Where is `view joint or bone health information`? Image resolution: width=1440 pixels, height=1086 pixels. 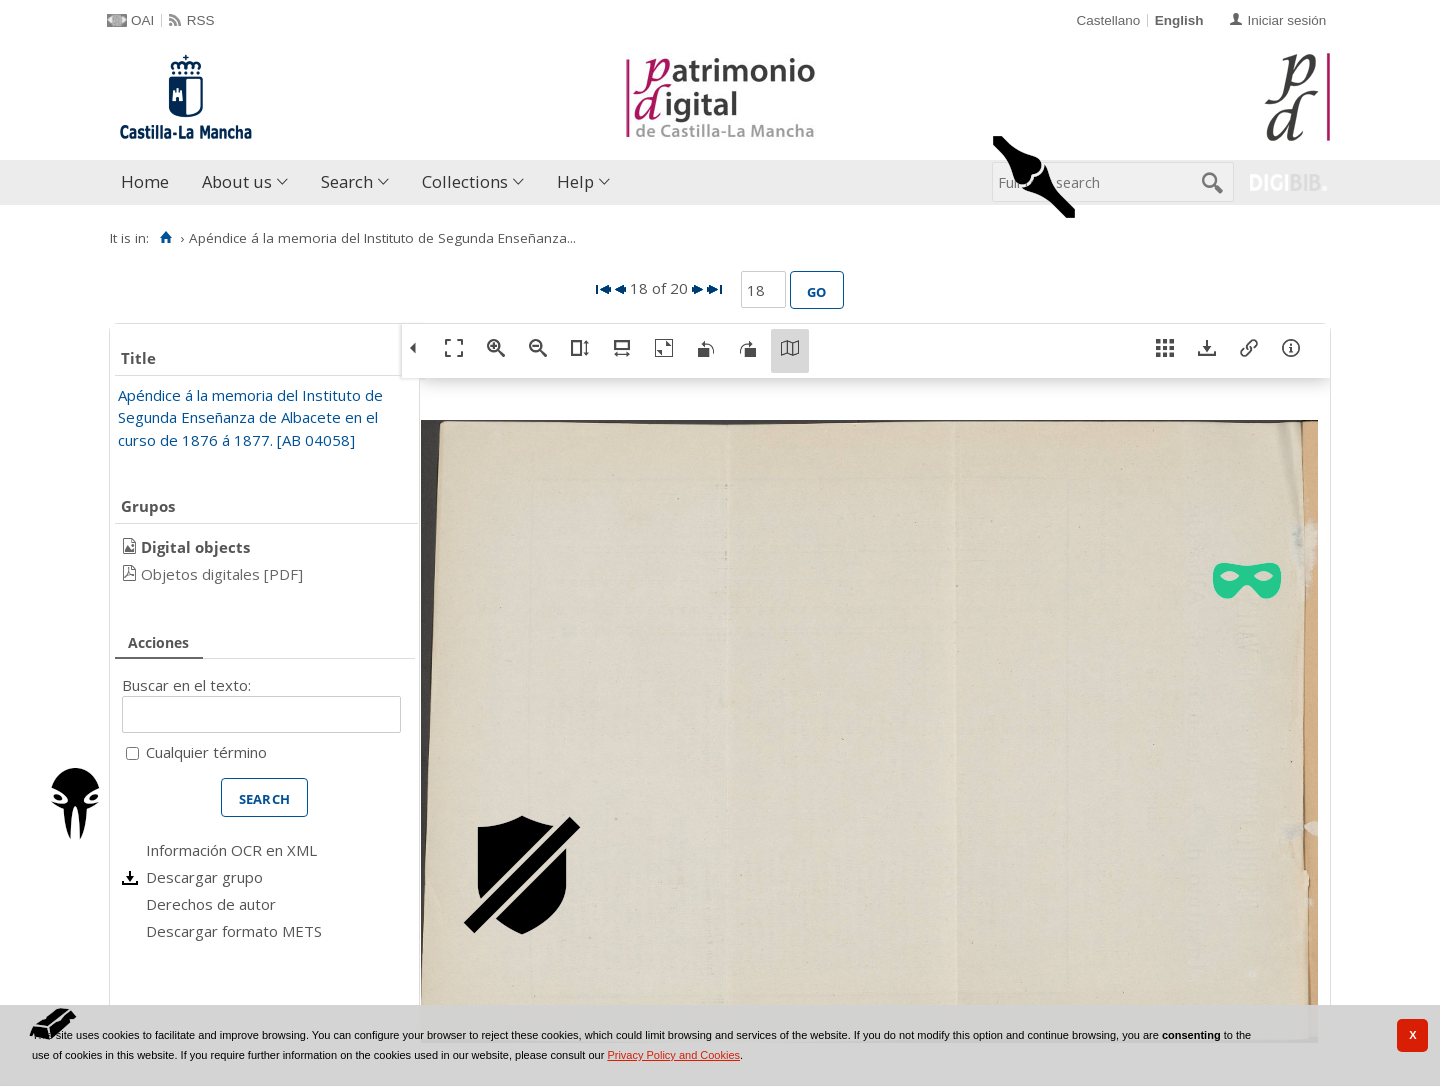 view joint or bone health information is located at coordinates (1034, 177).